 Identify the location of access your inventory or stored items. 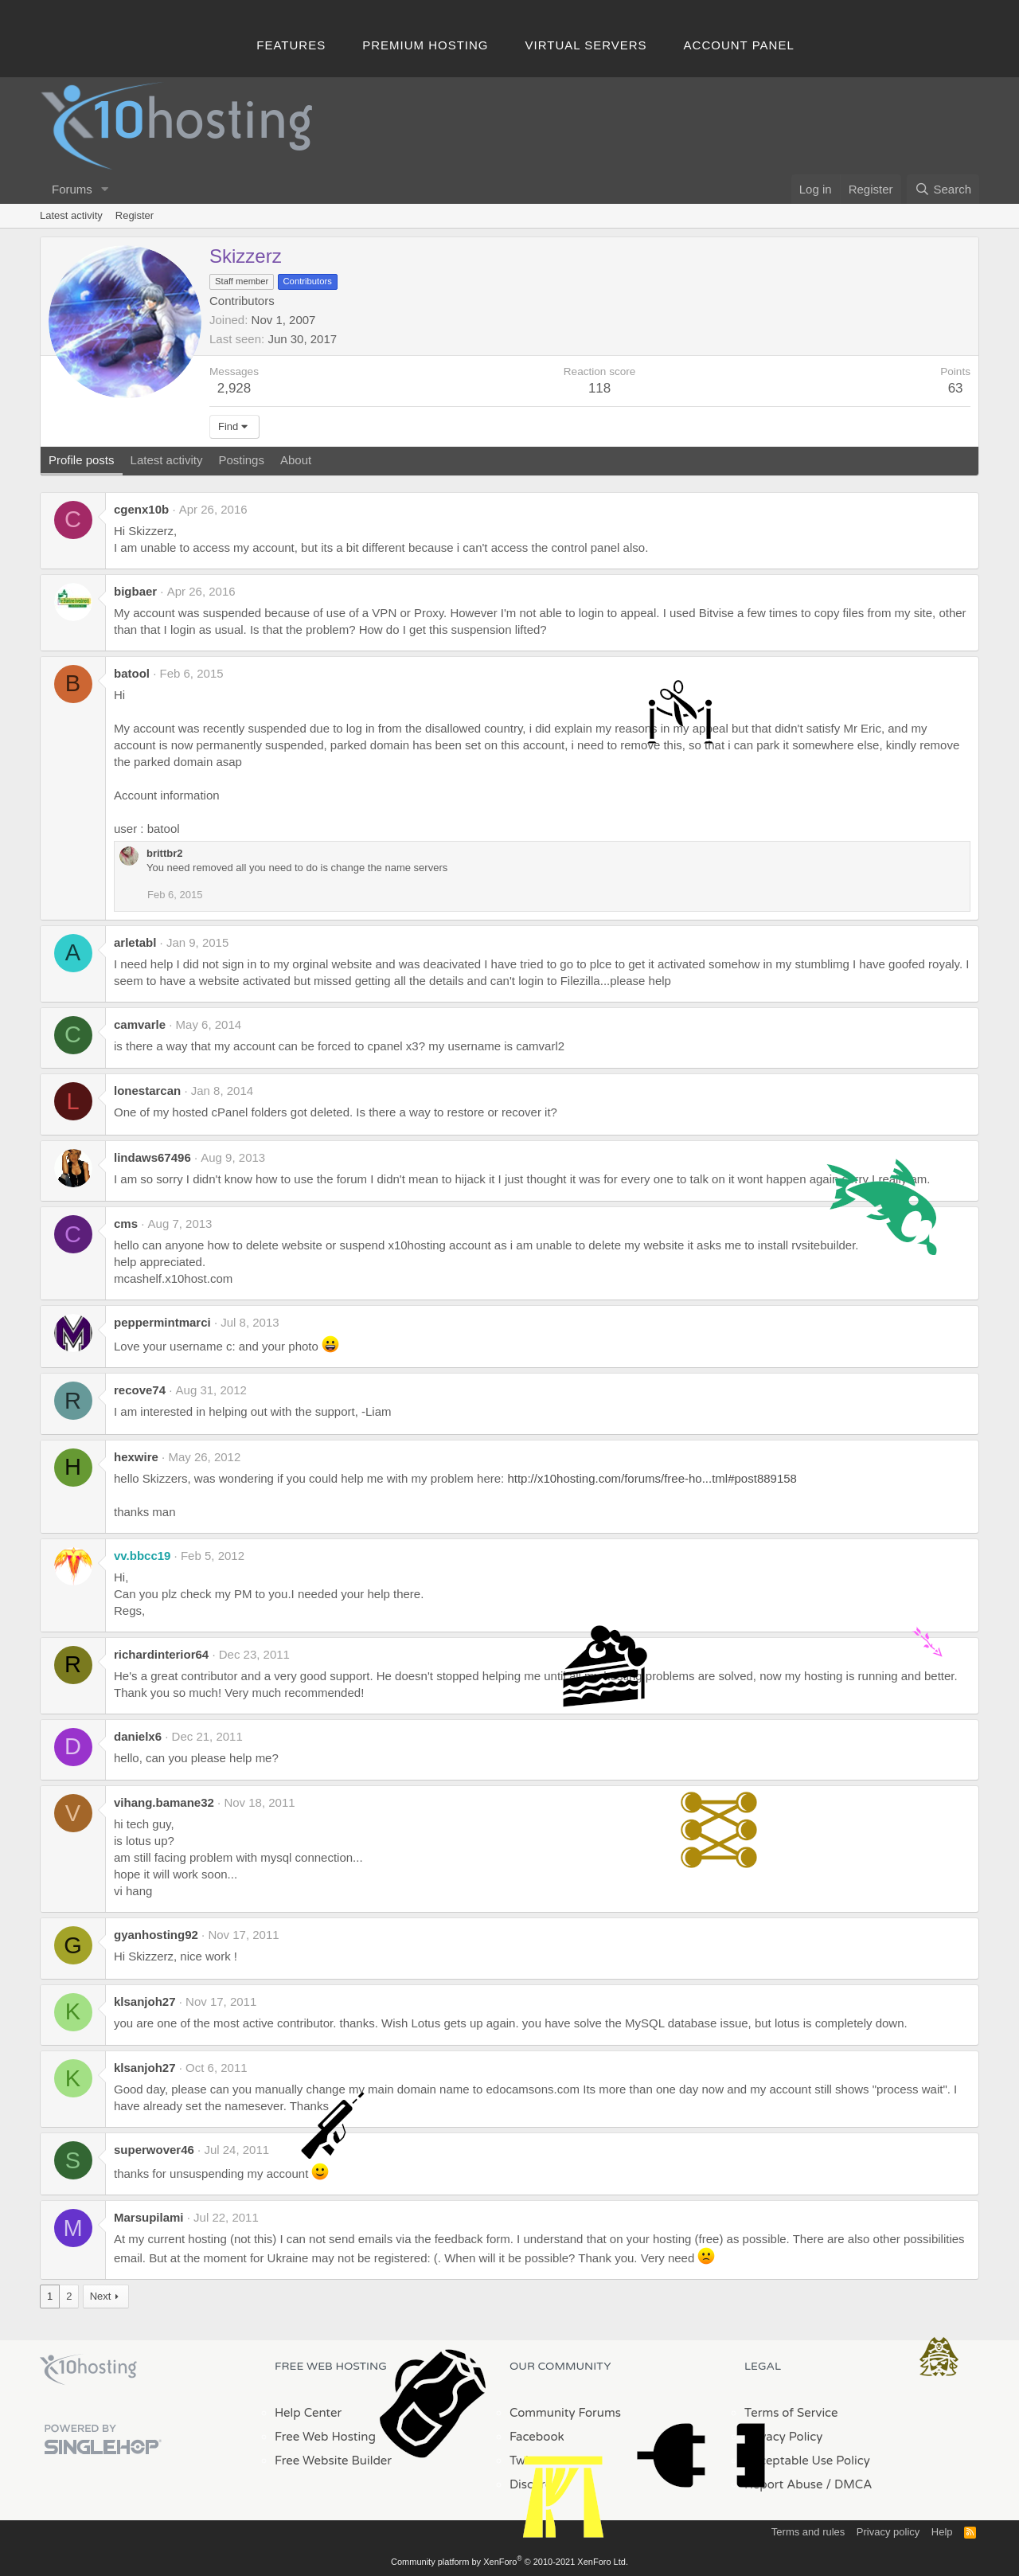
(432, 2403).